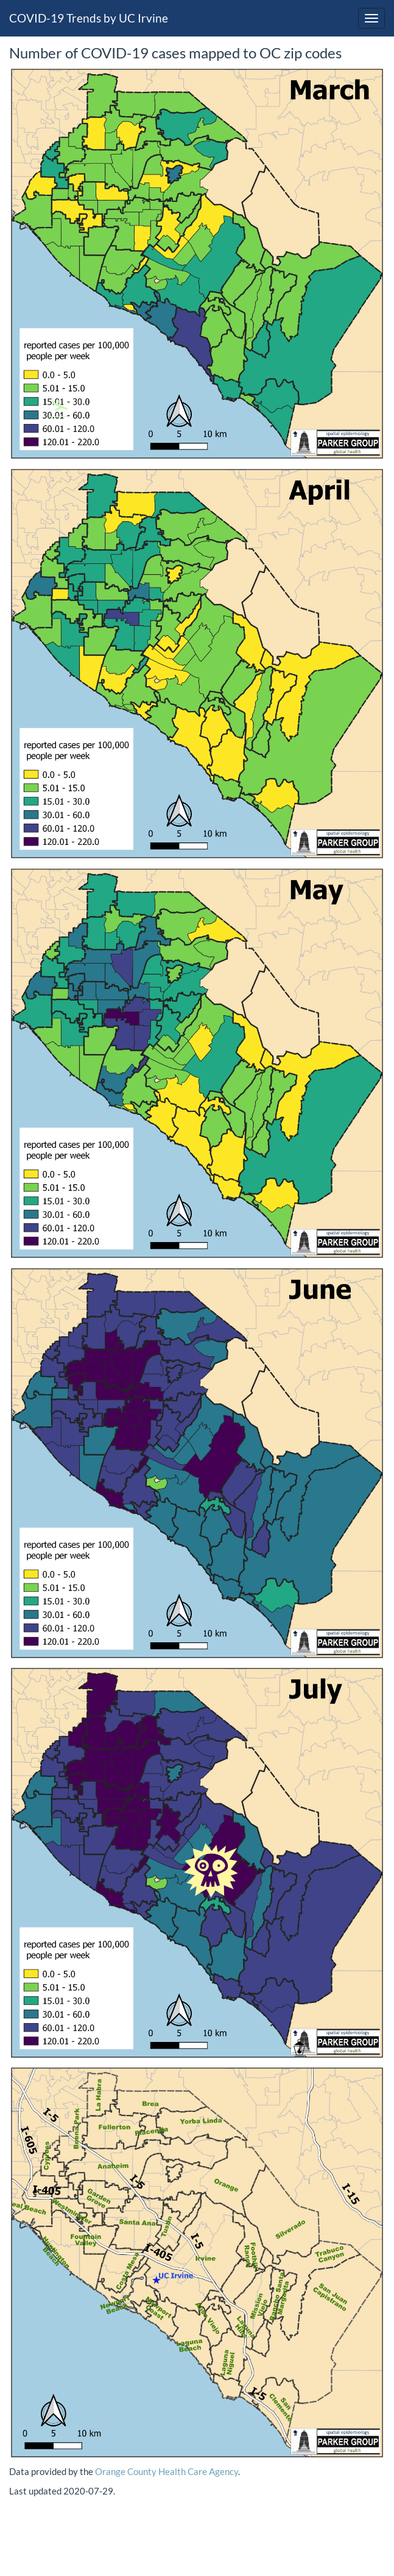 The width and height of the screenshot is (394, 2576). What do you see at coordinates (211, 1870) in the screenshot?
I see `indicates a surprise enemy encounter or ambush` at bounding box center [211, 1870].